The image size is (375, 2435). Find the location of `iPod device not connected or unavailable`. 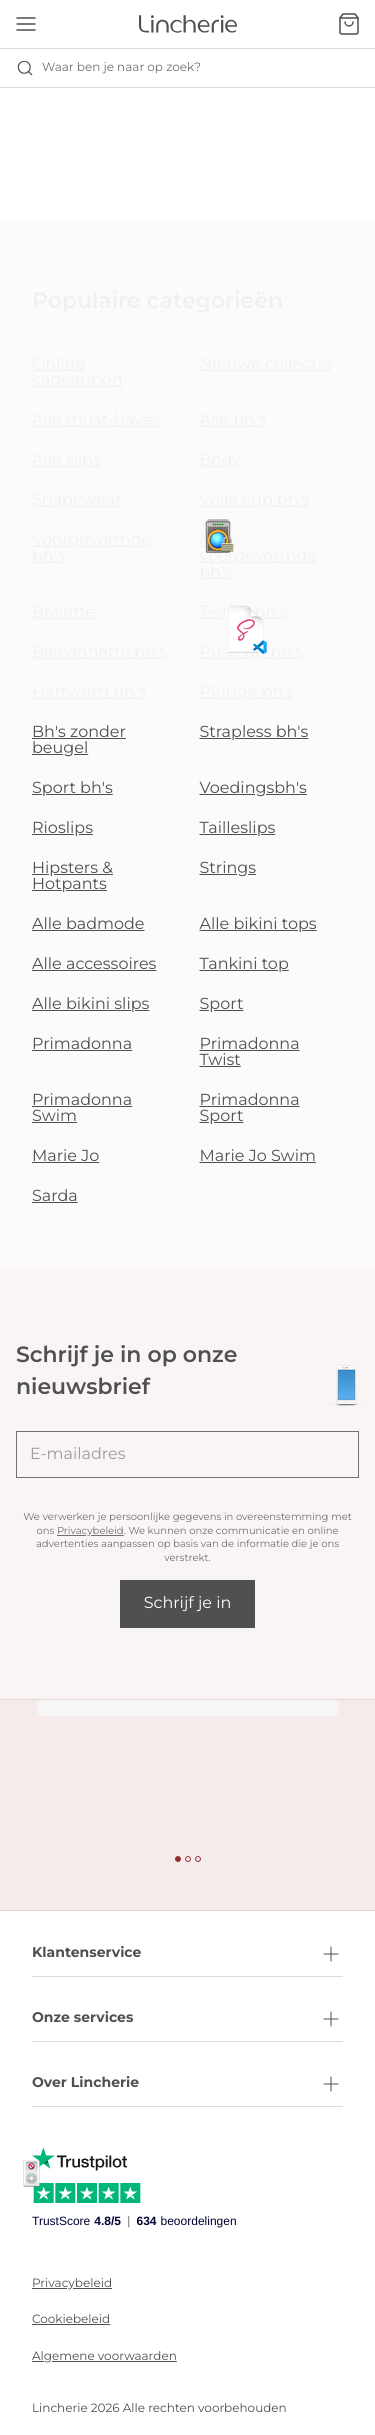

iPod device not connected or unavailable is located at coordinates (31, 2173).